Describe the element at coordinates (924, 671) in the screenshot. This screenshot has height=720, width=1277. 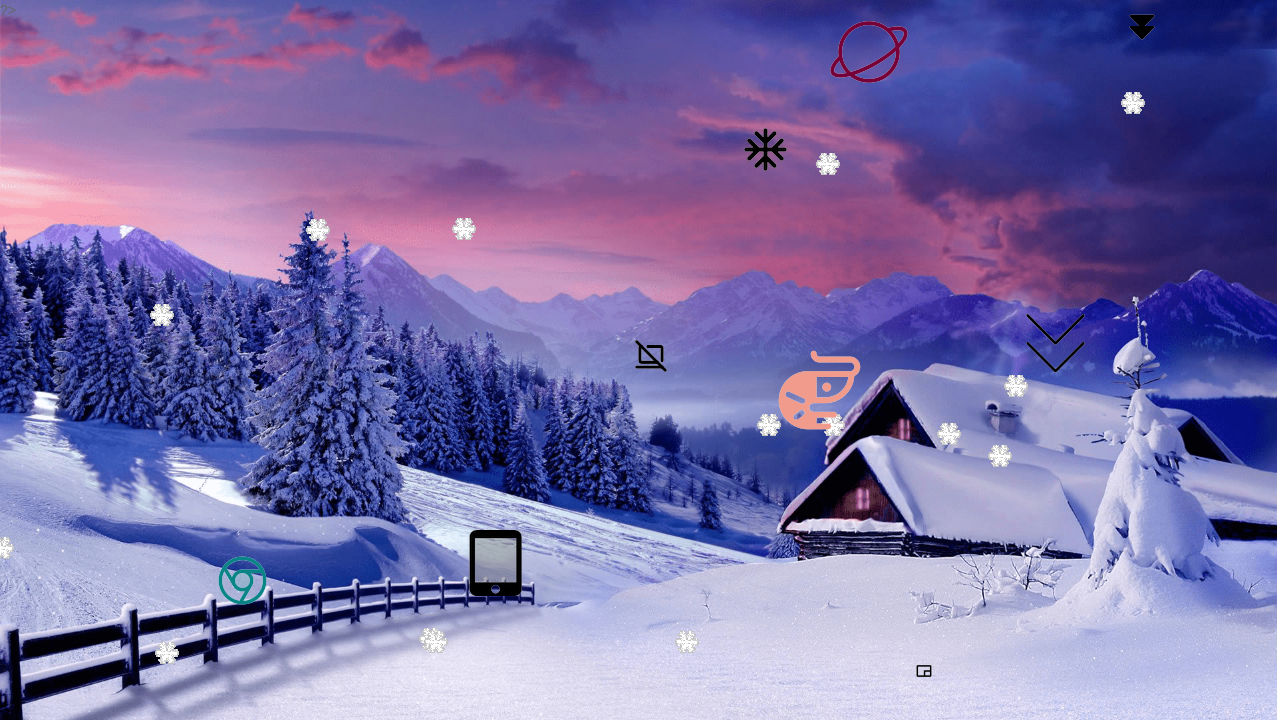
I see `enable picture-in-picture mode` at that location.